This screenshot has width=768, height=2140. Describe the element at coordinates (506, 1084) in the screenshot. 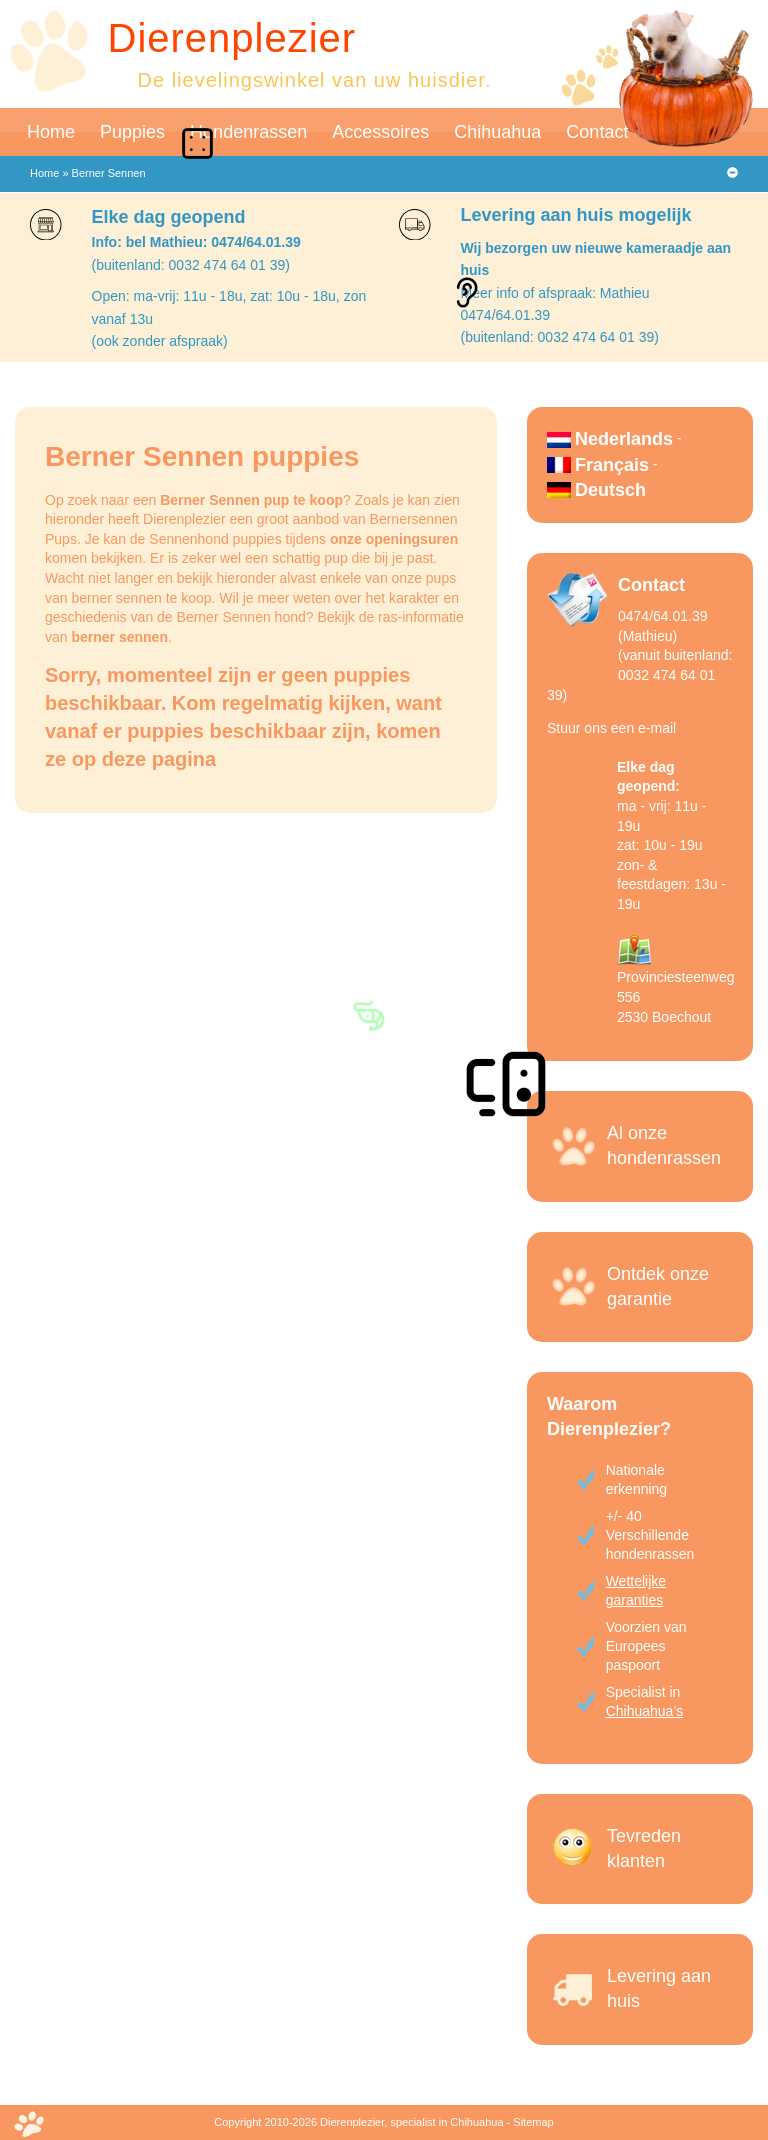

I see `access monitor and speaker settings` at that location.